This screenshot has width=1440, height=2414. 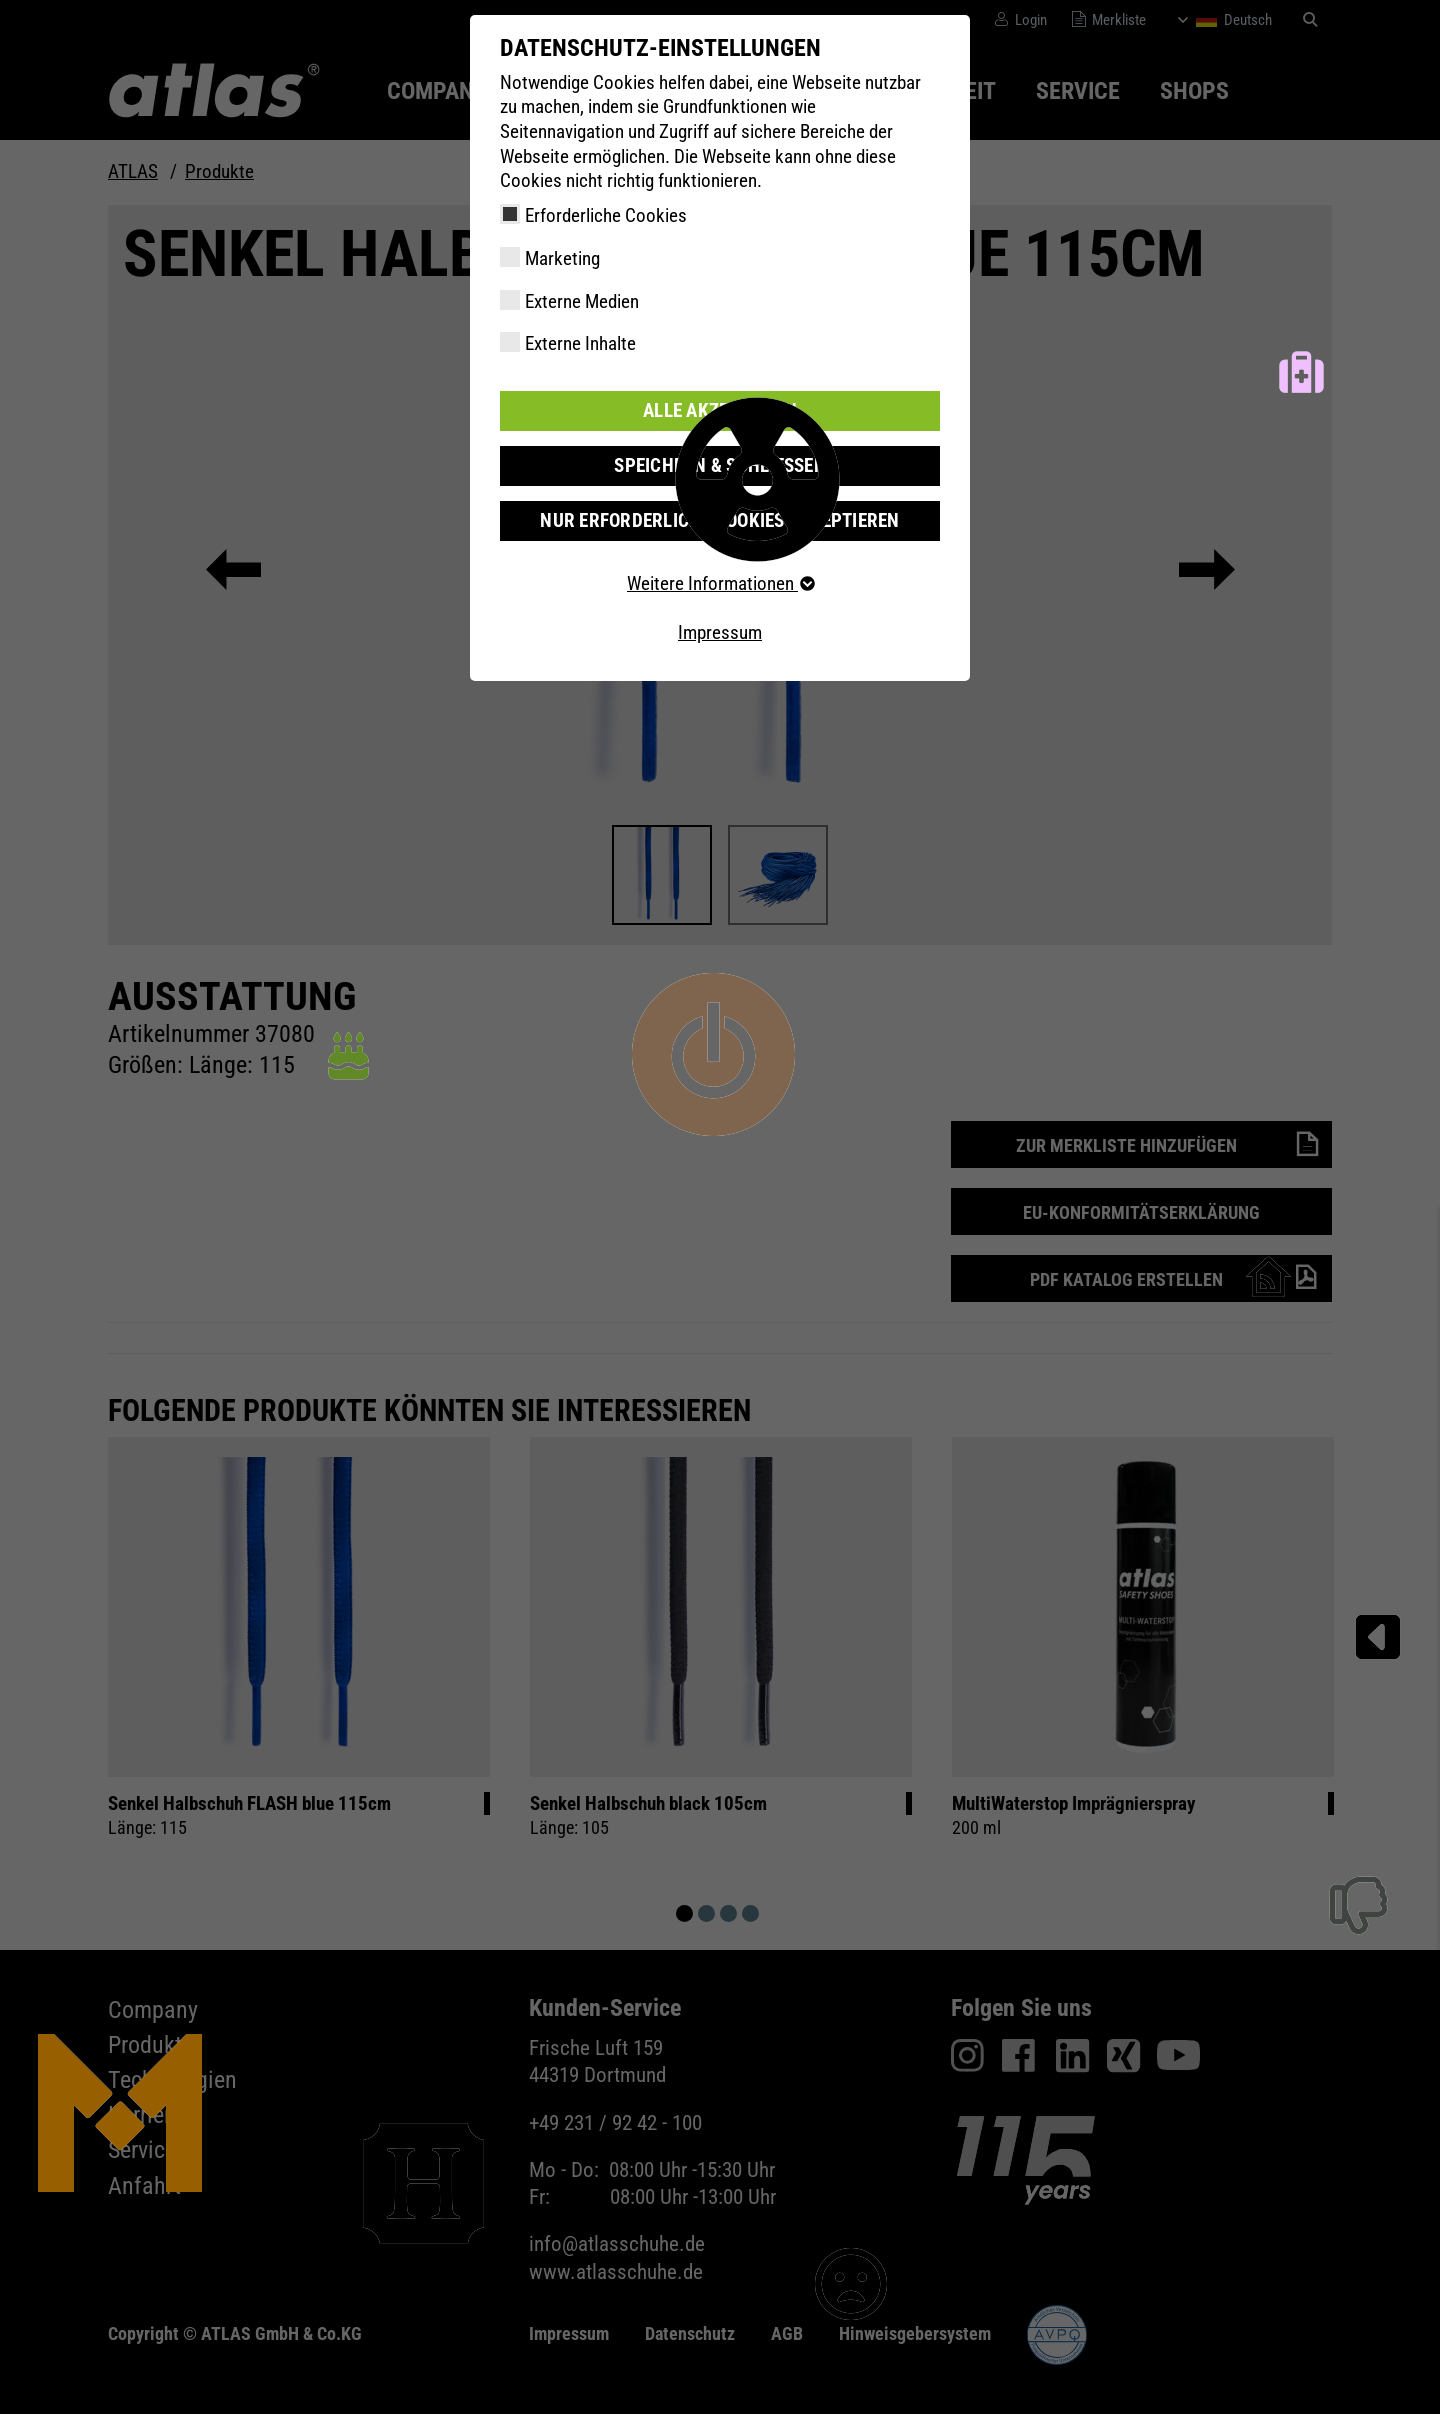 I want to click on navigate to the previous item or screen, so click(x=1378, y=1637).